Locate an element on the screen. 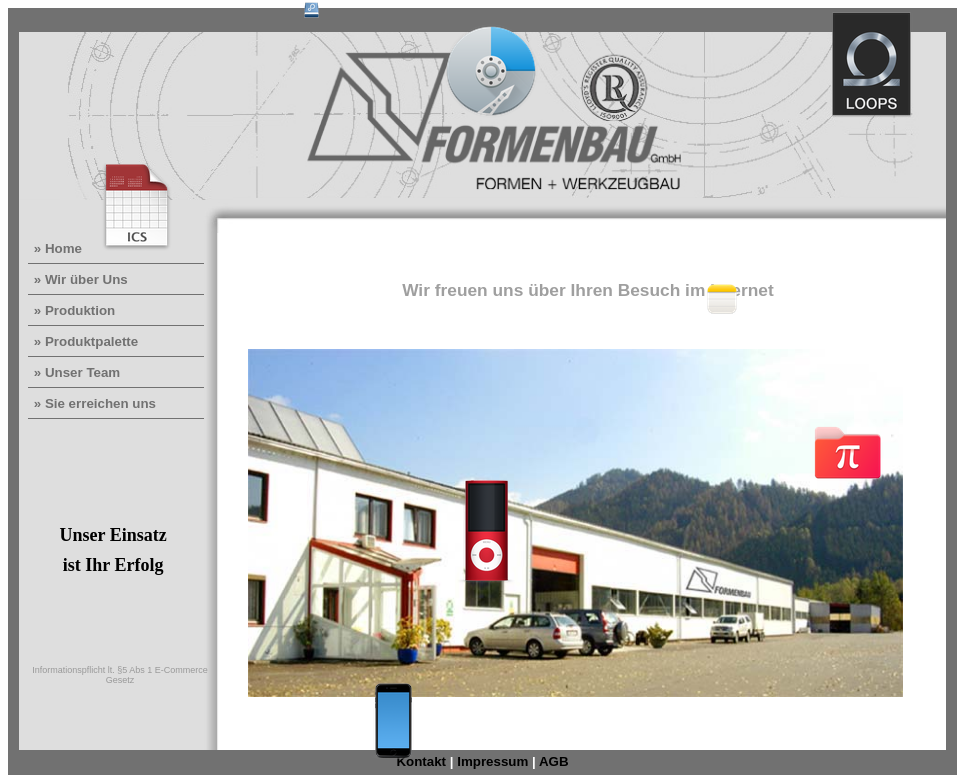 This screenshot has width=957, height=783. sync music to your iPod nano is located at coordinates (486, 532).